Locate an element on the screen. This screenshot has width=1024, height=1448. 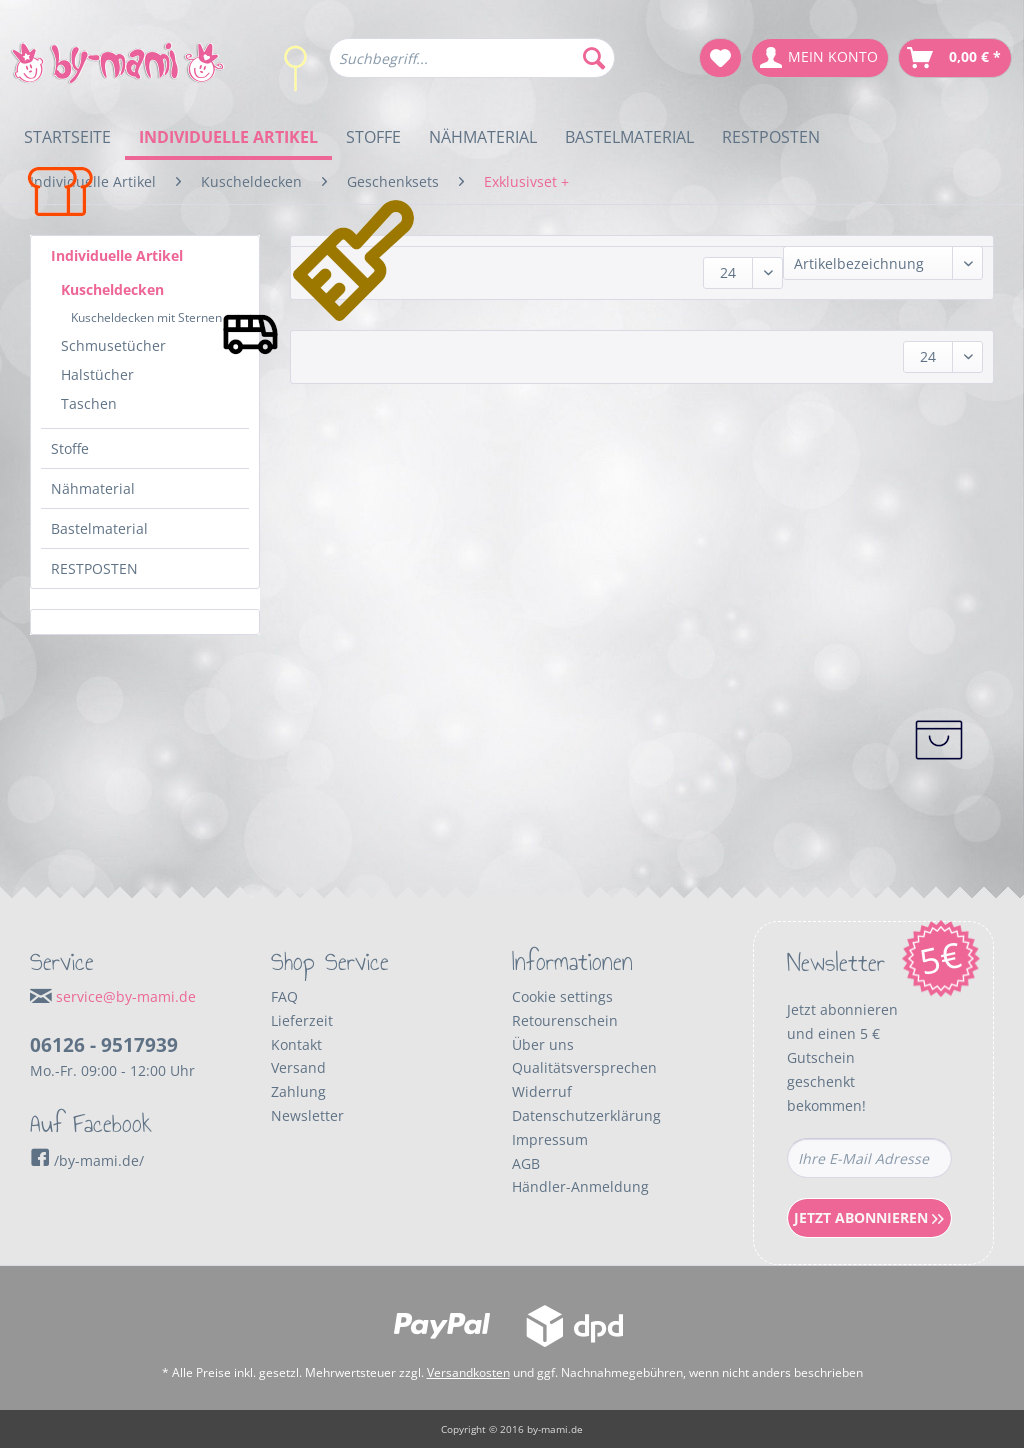
access painting or drawing tools is located at coordinates (355, 258).